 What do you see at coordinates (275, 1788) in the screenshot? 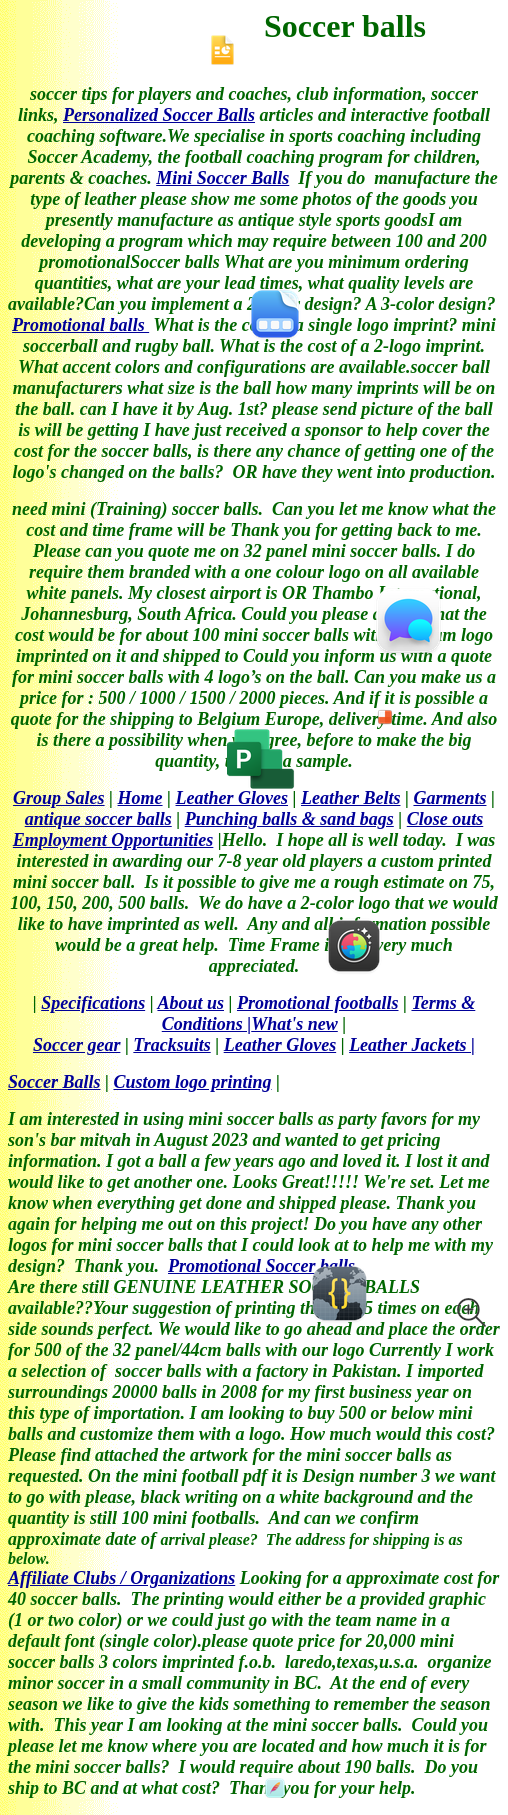
I see `launch apache jmeter application` at bounding box center [275, 1788].